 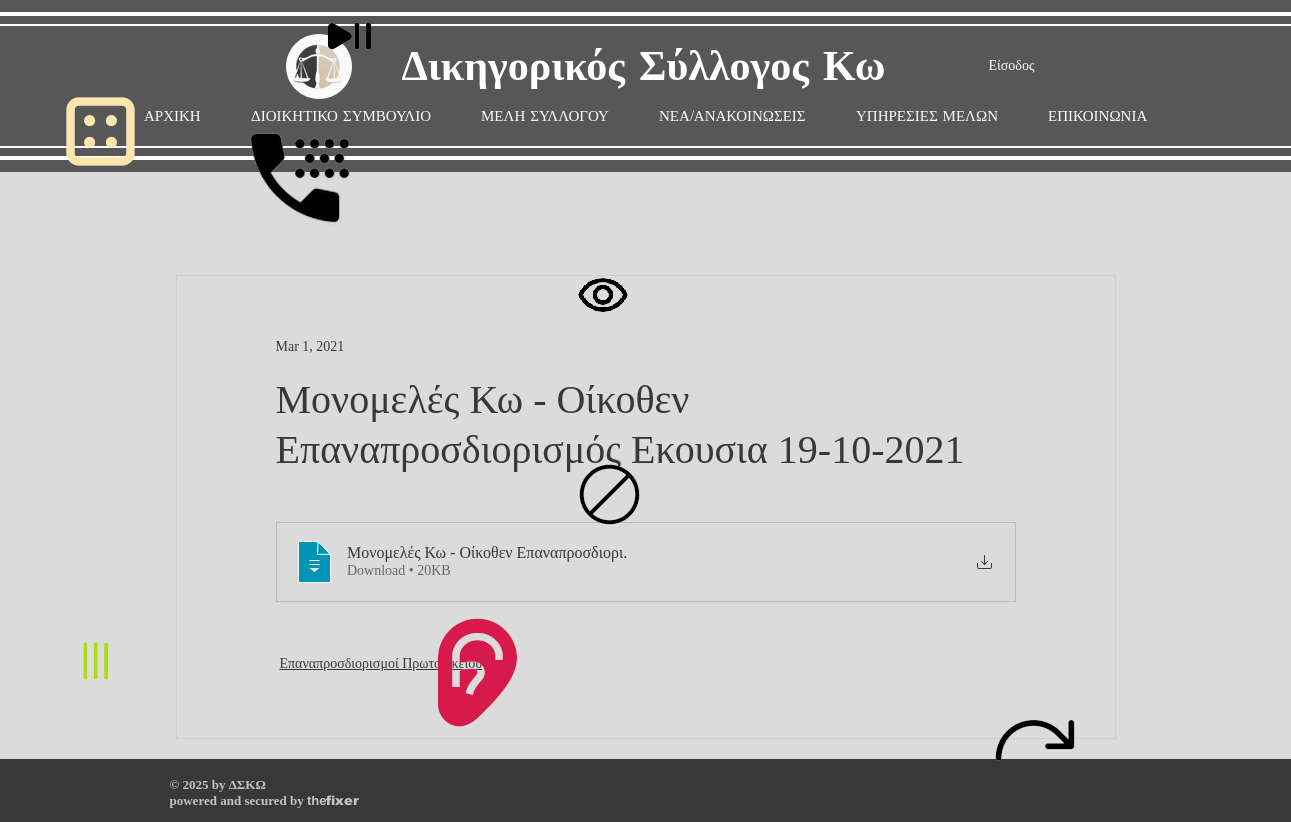 I want to click on toggle between play and pause for media playback, so click(x=349, y=34).